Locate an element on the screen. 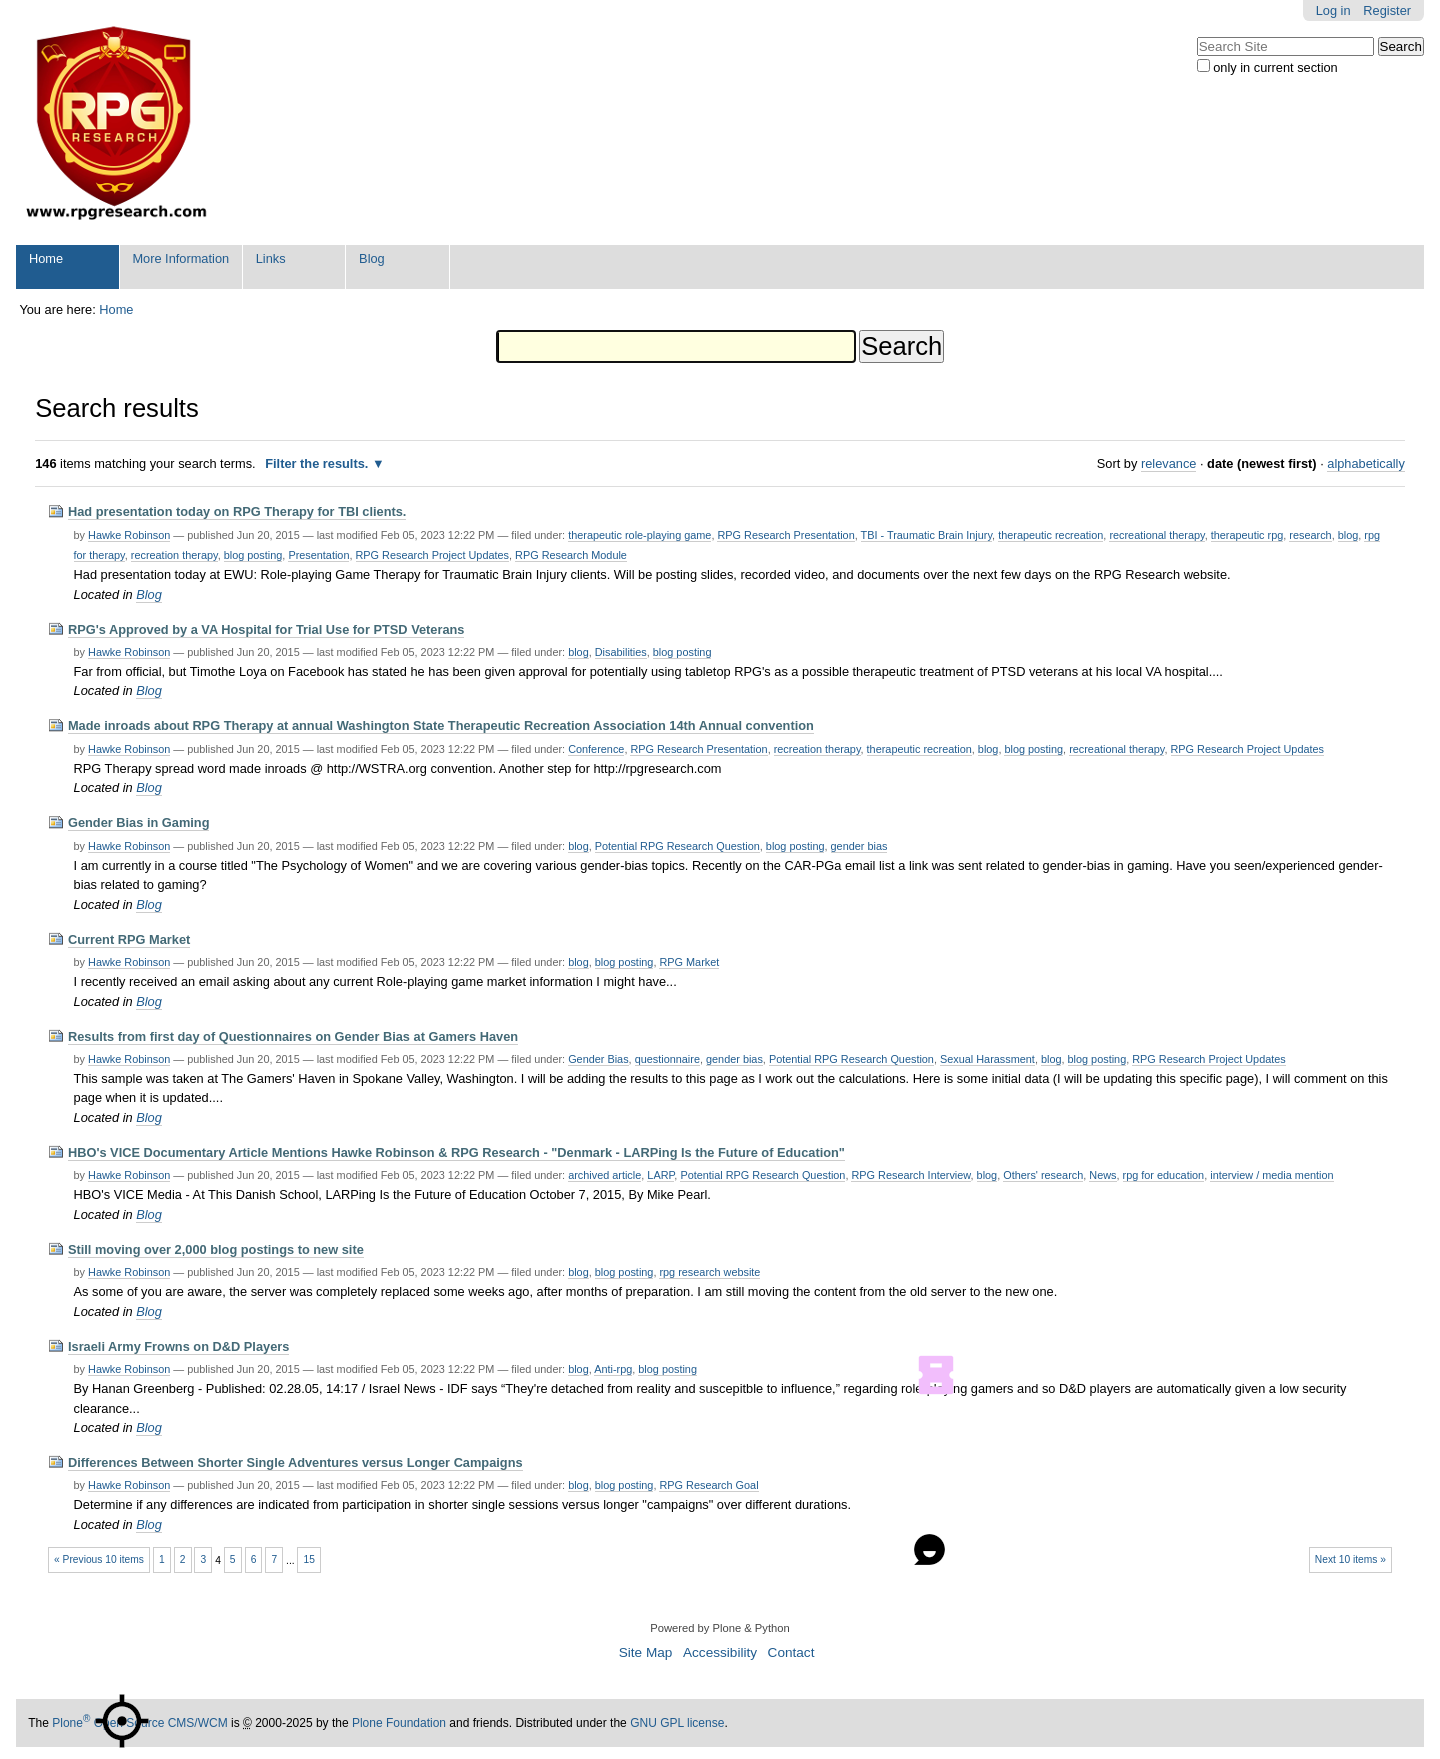 This screenshot has width=1440, height=1759. apply a coupon or discount code is located at coordinates (936, 1375).